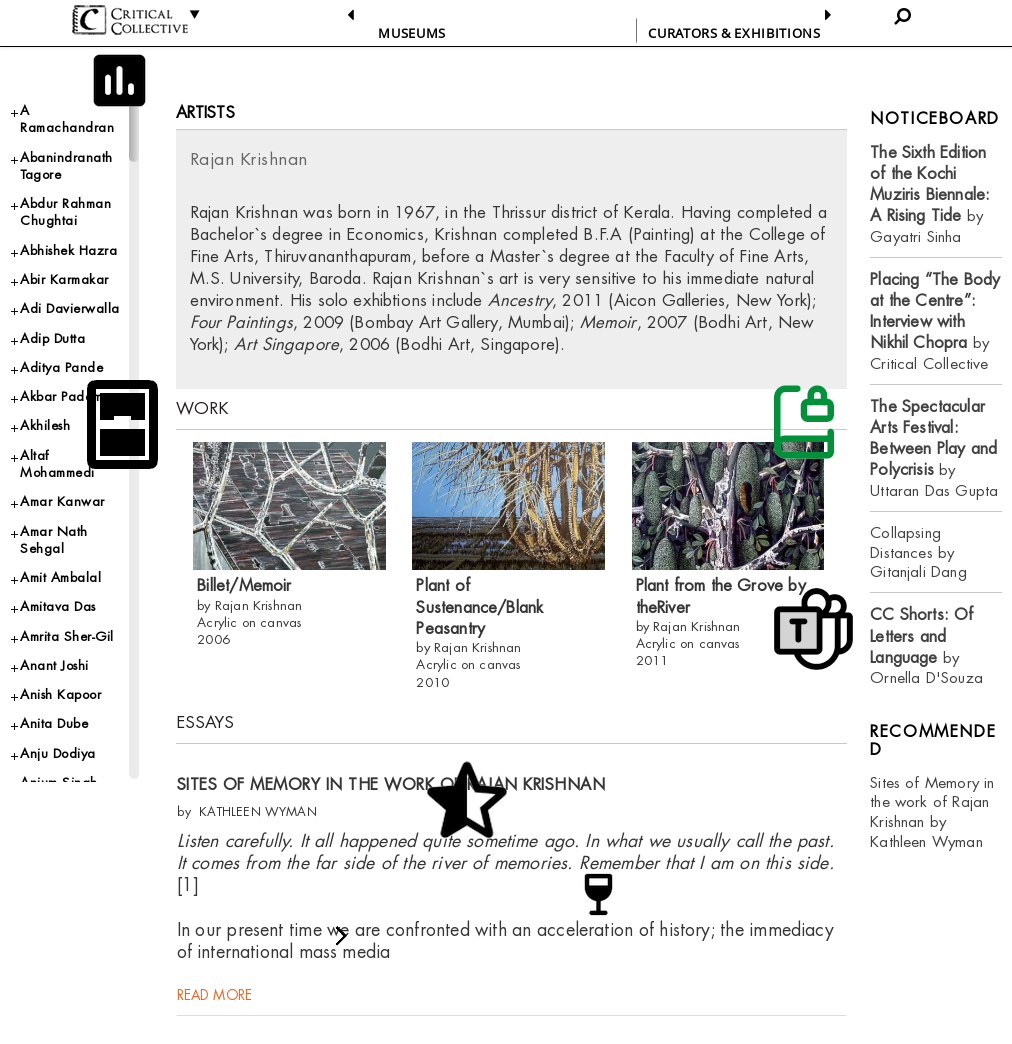 Image resolution: width=1012 pixels, height=1044 pixels. What do you see at coordinates (119, 80) in the screenshot?
I see `view analytics and reports` at bounding box center [119, 80].